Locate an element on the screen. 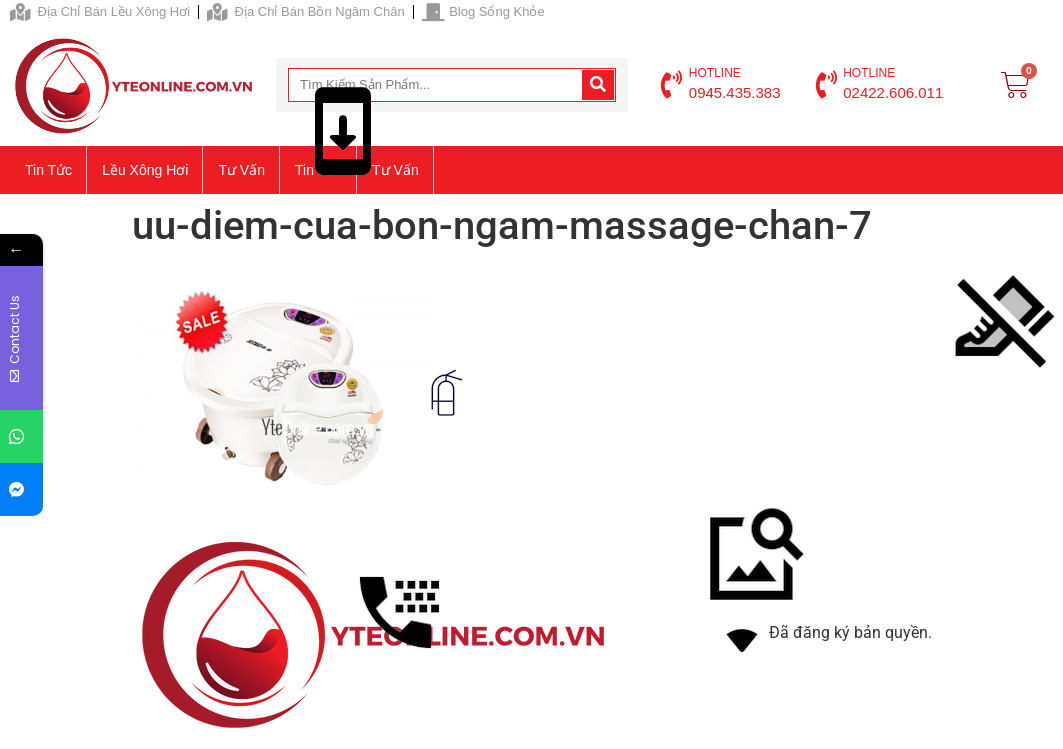 Image resolution: width=1063 pixels, height=749 pixels. search by image or photo is located at coordinates (756, 554).